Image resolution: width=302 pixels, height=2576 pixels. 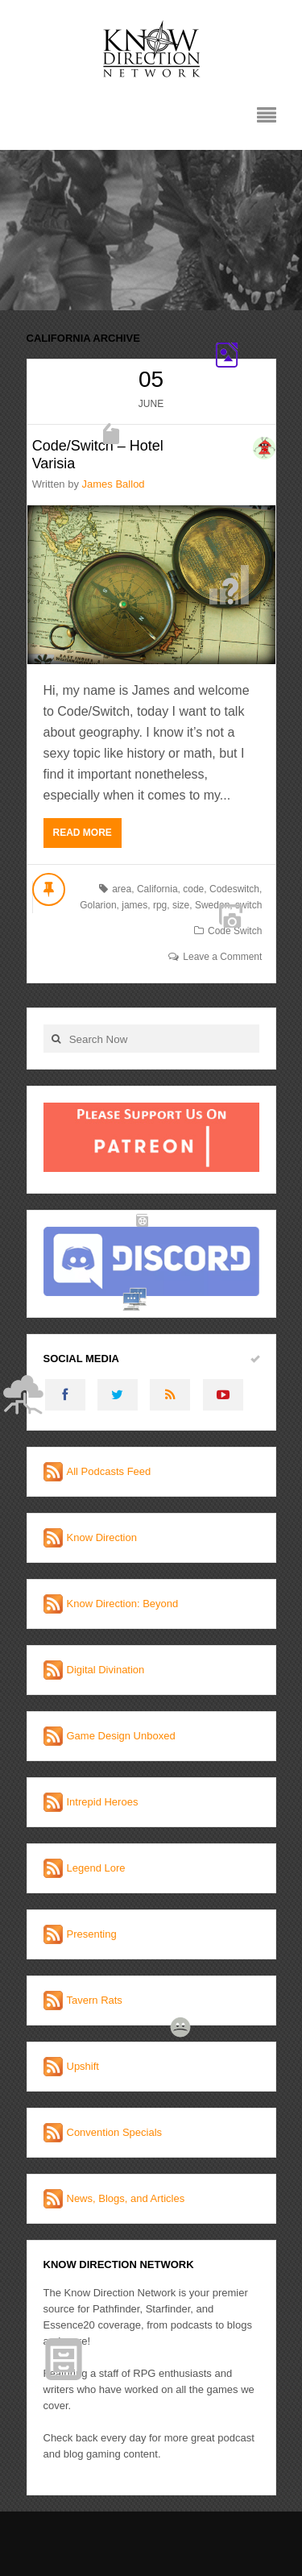 What do you see at coordinates (254, 1358) in the screenshot?
I see `confirm or apply changes` at bounding box center [254, 1358].